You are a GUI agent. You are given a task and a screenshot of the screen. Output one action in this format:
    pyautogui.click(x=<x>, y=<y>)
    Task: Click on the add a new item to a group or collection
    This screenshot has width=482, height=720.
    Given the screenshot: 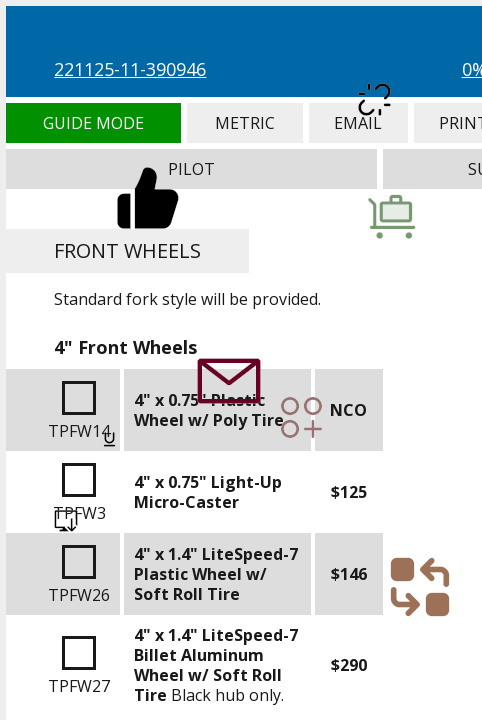 What is the action you would take?
    pyautogui.click(x=301, y=417)
    